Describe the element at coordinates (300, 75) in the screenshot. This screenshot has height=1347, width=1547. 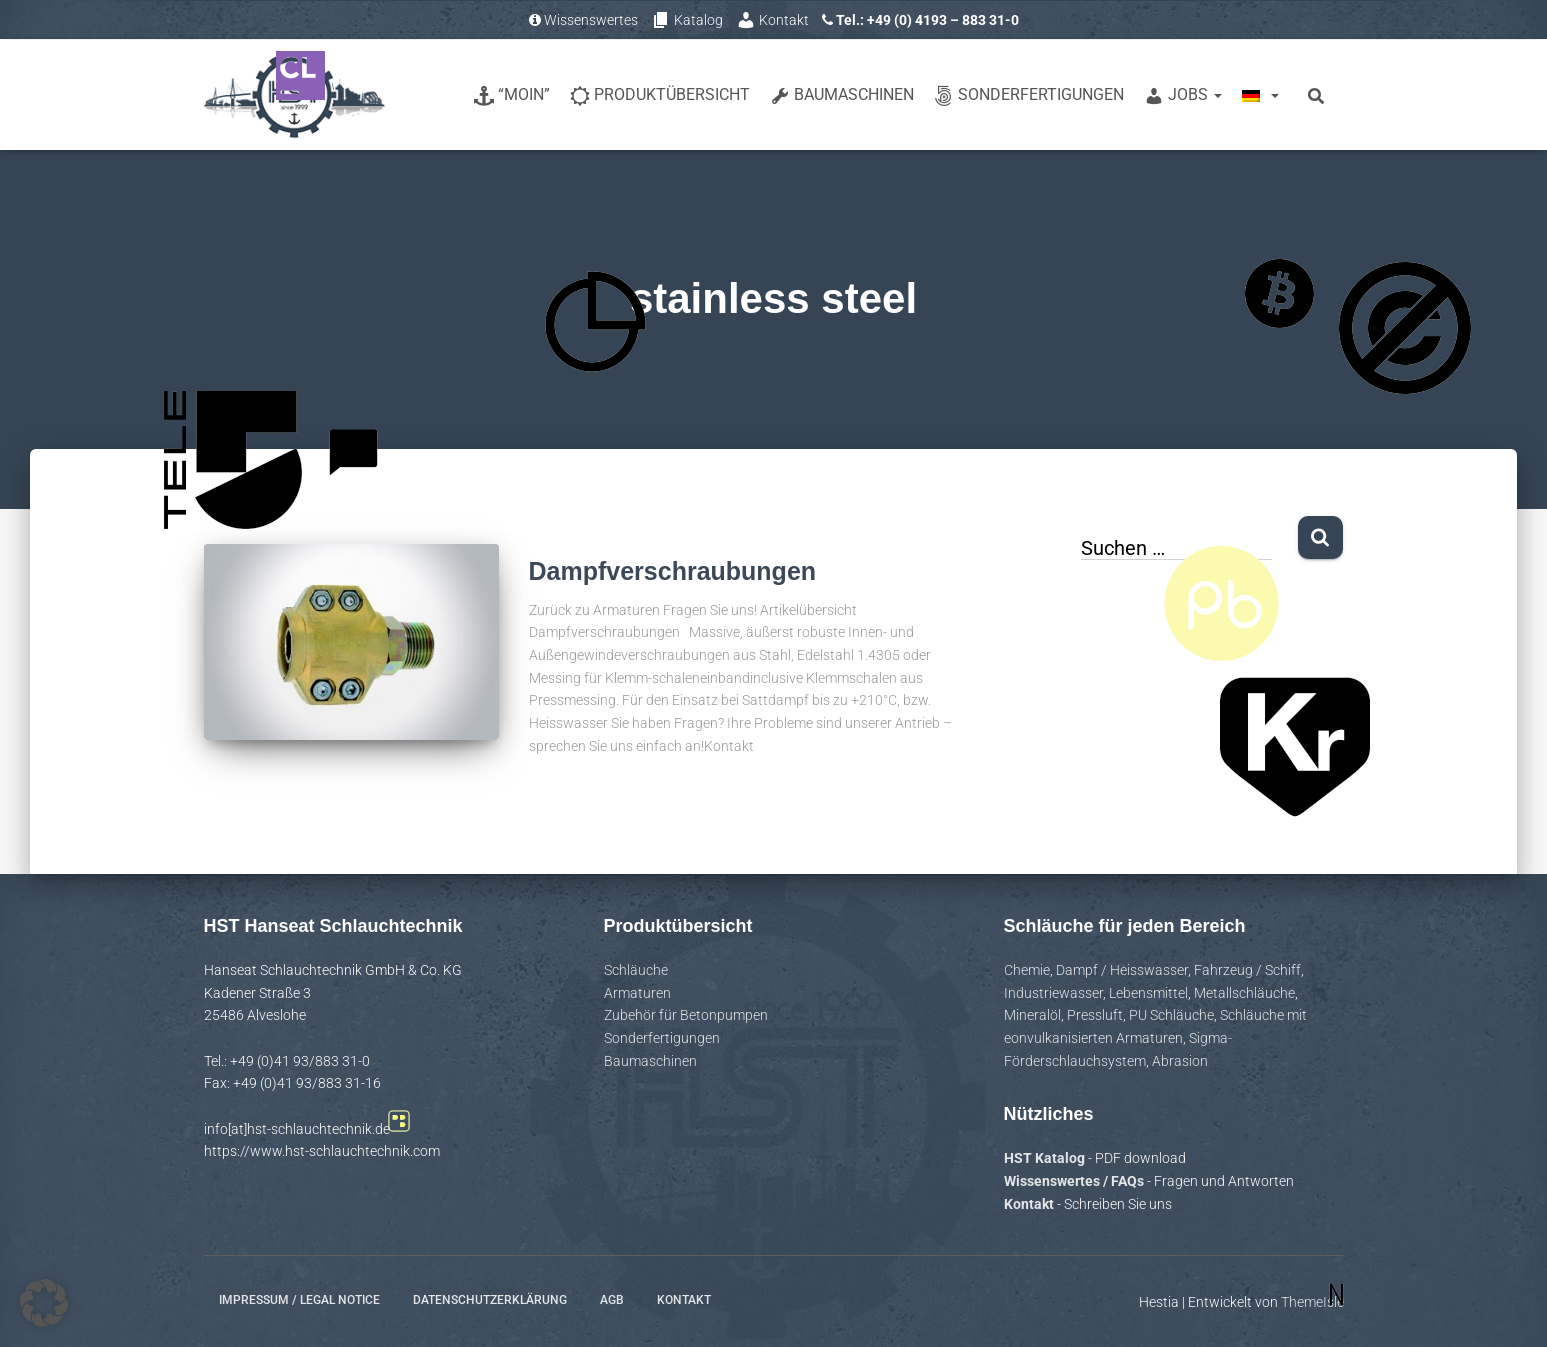
I see `open CLion IDE` at that location.